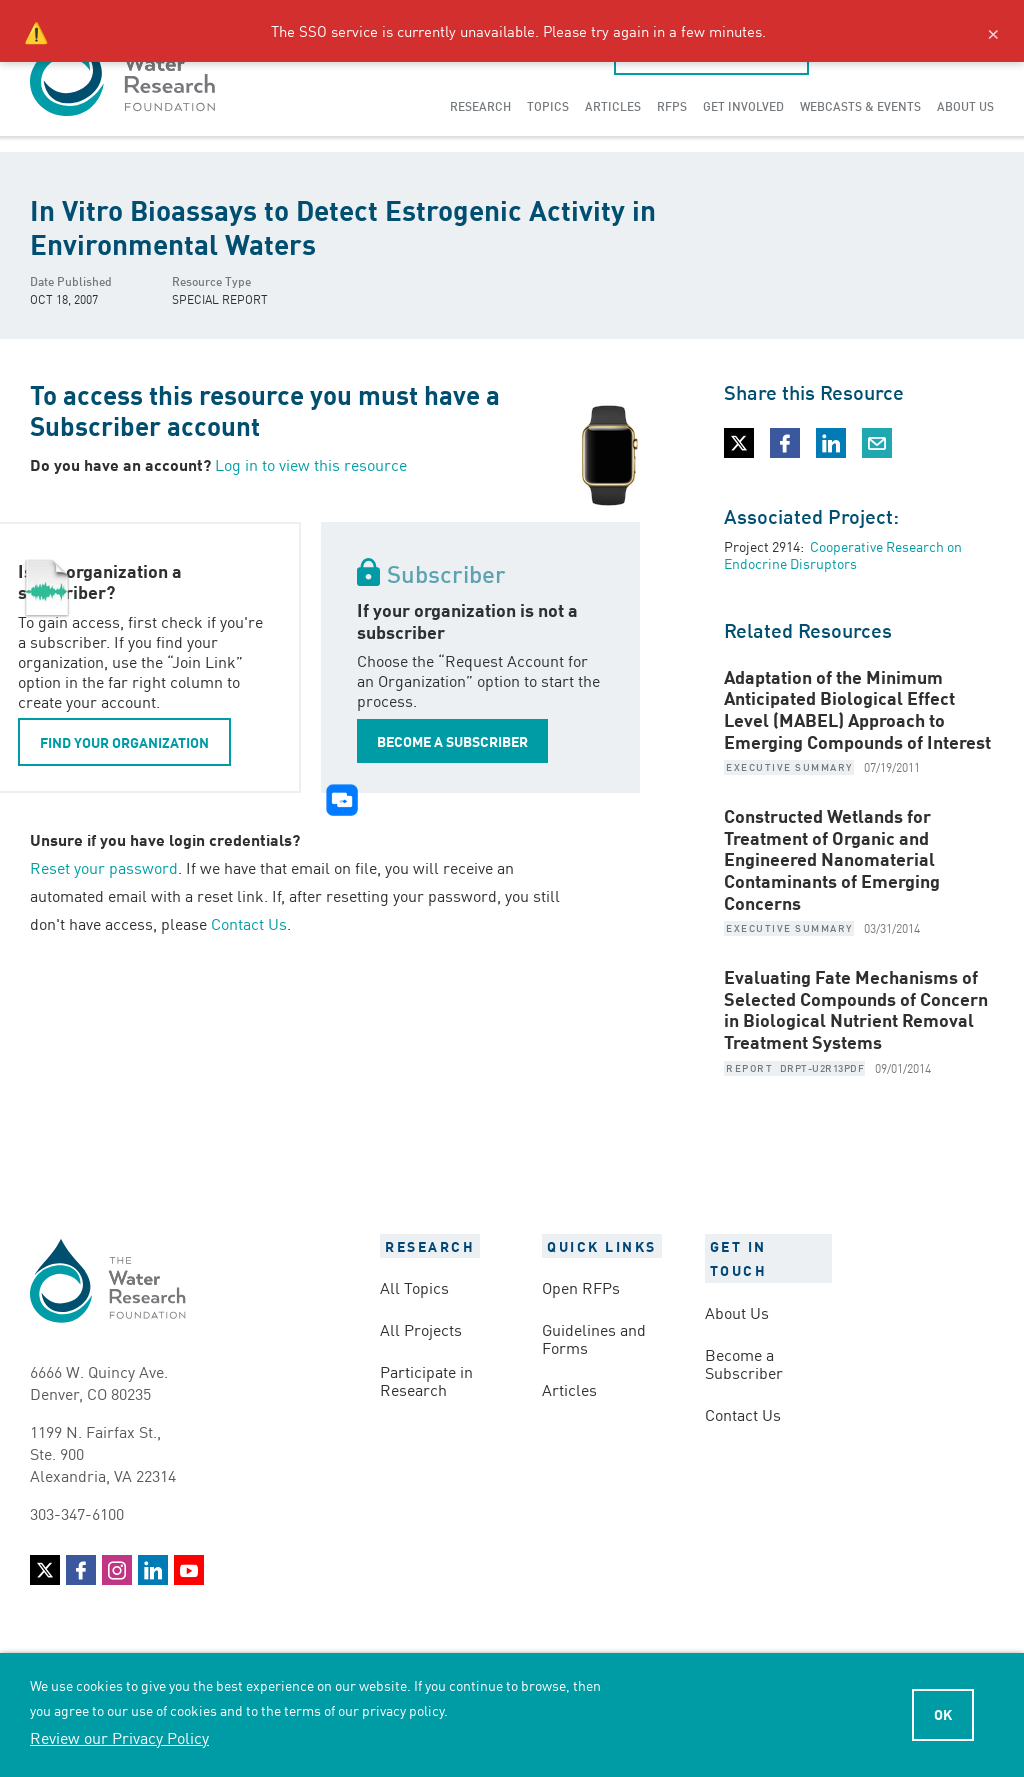 This screenshot has width=1024, height=1777. Describe the element at coordinates (608, 455) in the screenshot. I see `apple watch device icon` at that location.